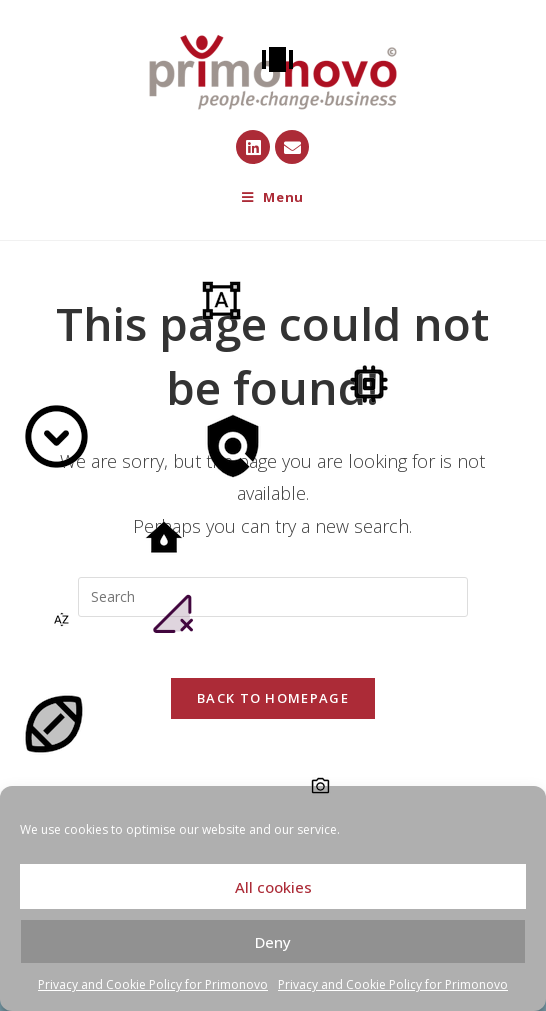 The image size is (546, 1011). Describe the element at coordinates (277, 60) in the screenshot. I see `view stories or vertical content feed` at that location.